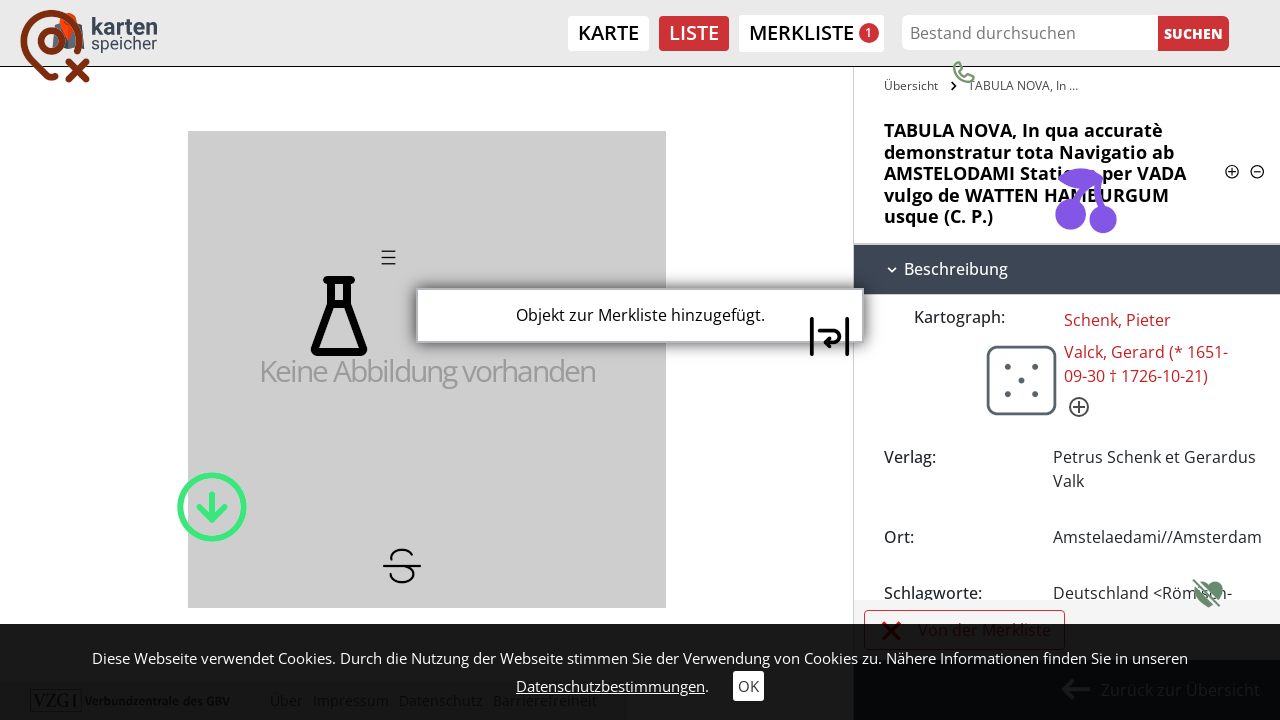 Image resolution: width=1280 pixels, height=720 pixels. What do you see at coordinates (1207, 593) in the screenshot?
I see `remove from favorites` at bounding box center [1207, 593].